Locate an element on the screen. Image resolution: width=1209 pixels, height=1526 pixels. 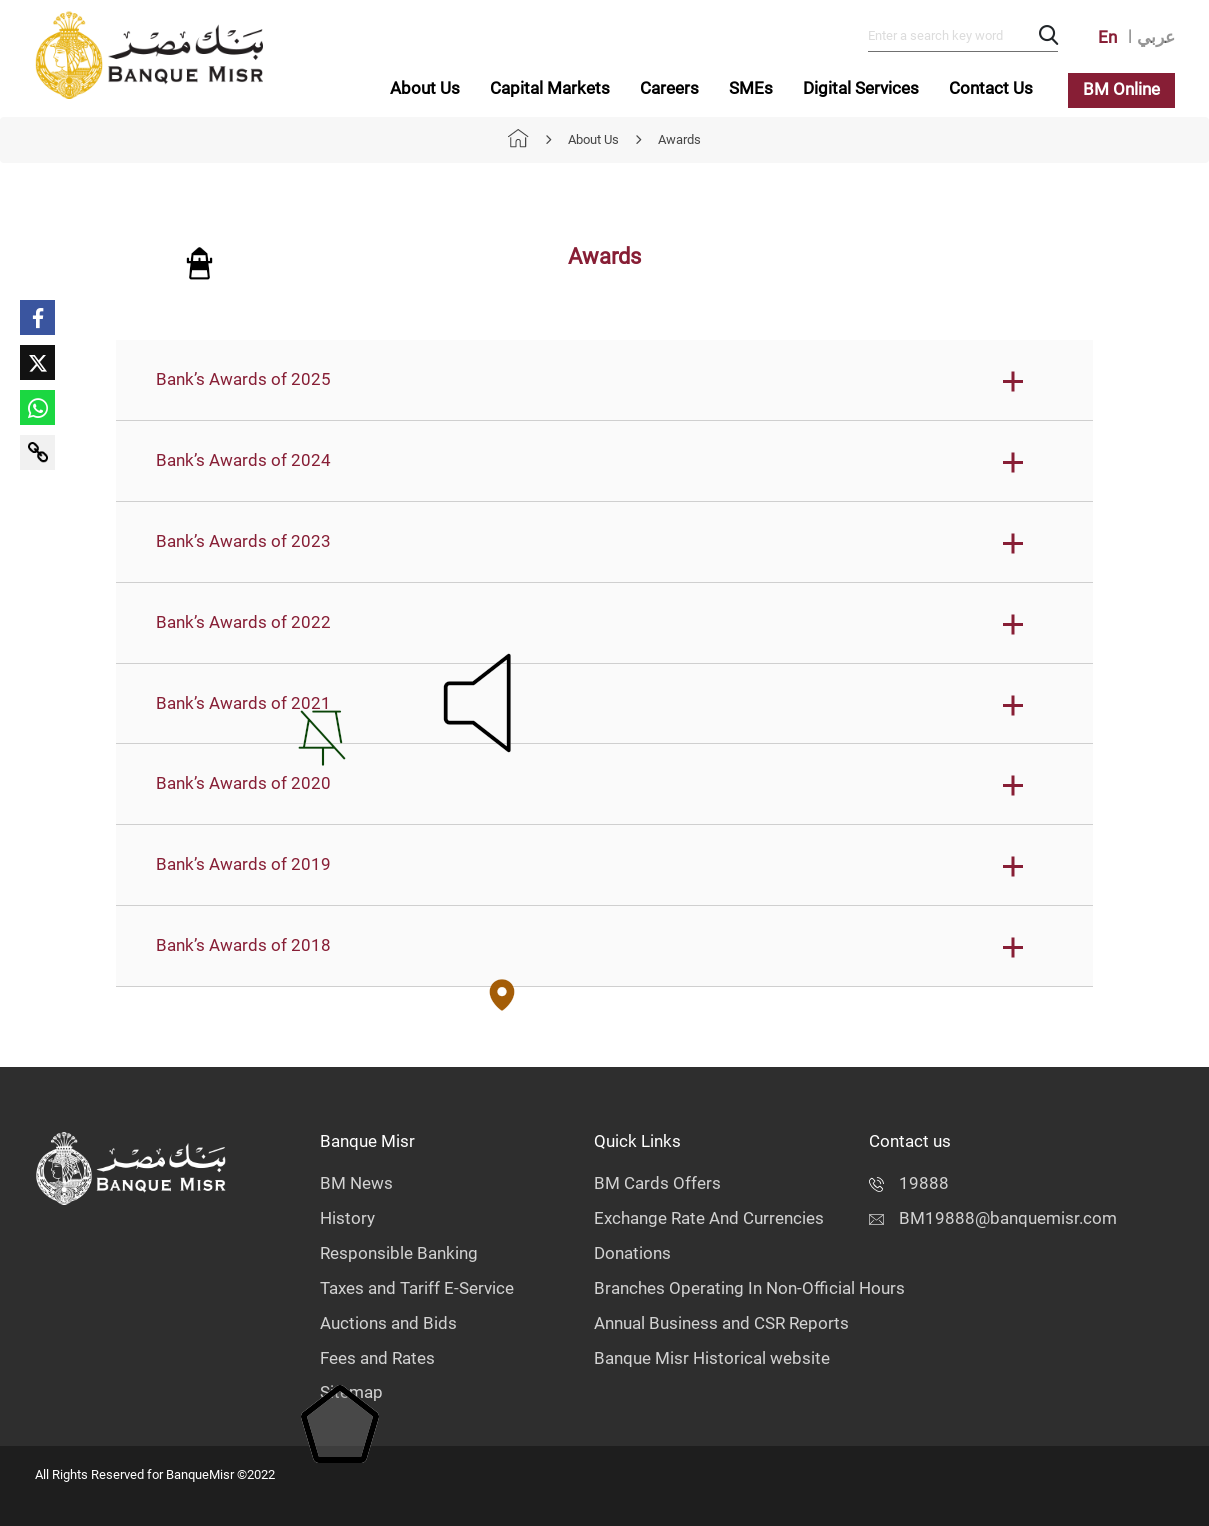
view location on map is located at coordinates (502, 995).